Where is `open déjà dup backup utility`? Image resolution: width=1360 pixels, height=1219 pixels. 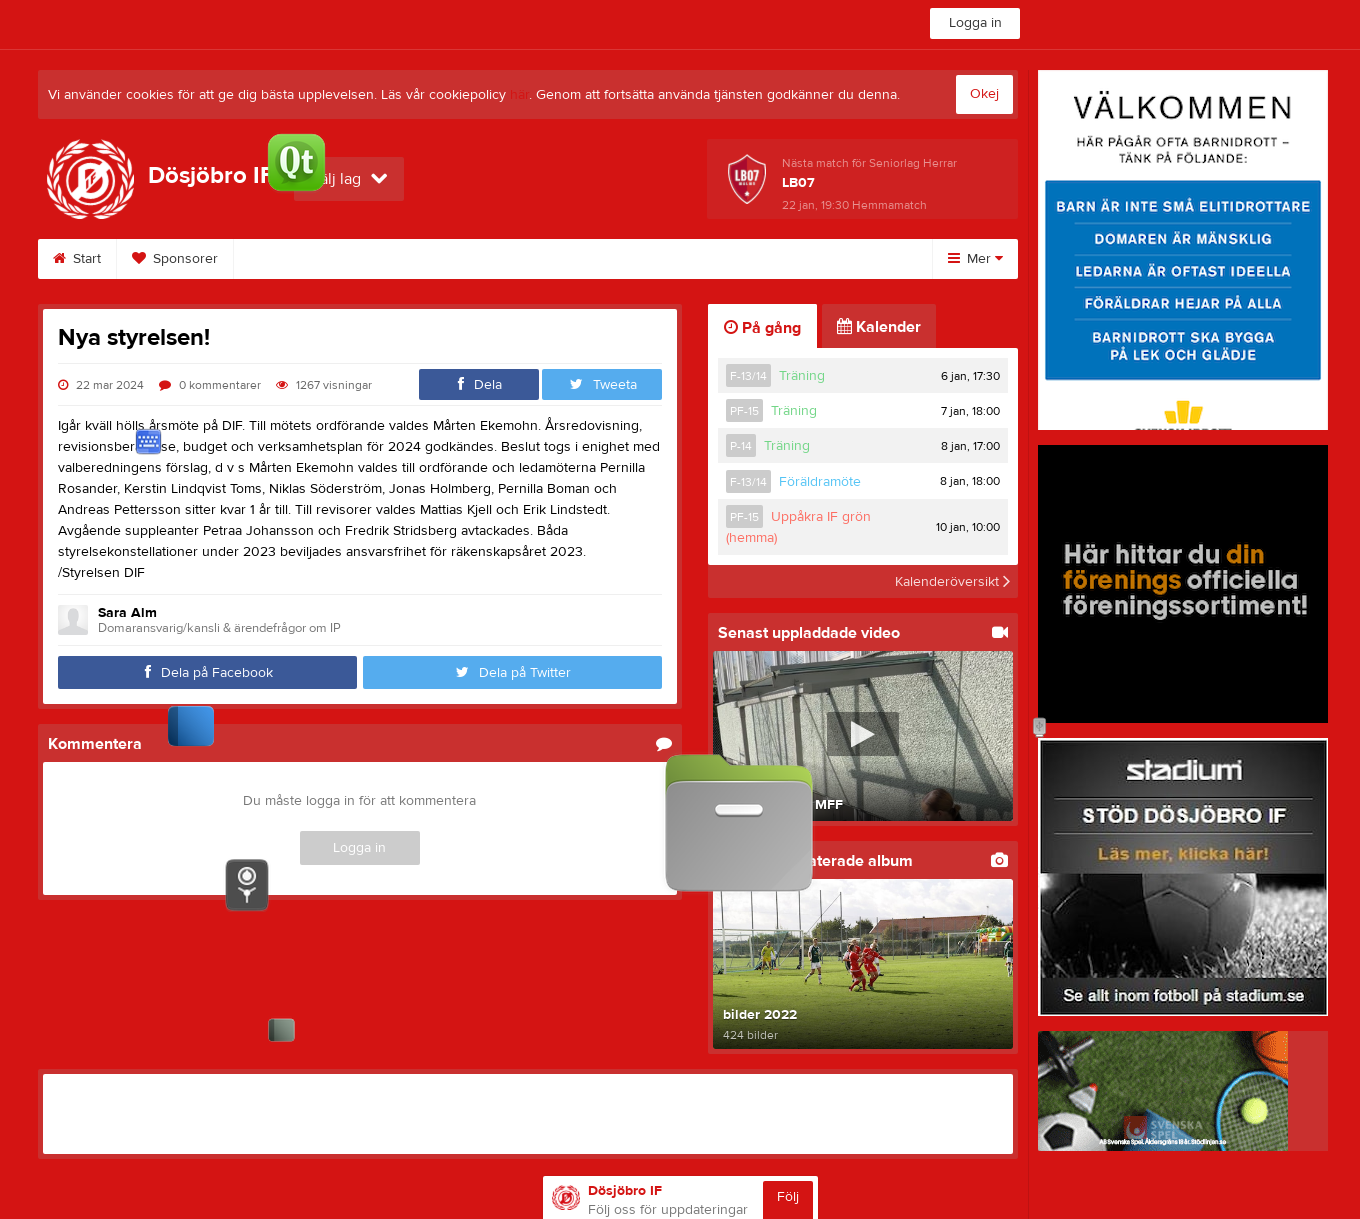
open déjà dup backup utility is located at coordinates (247, 885).